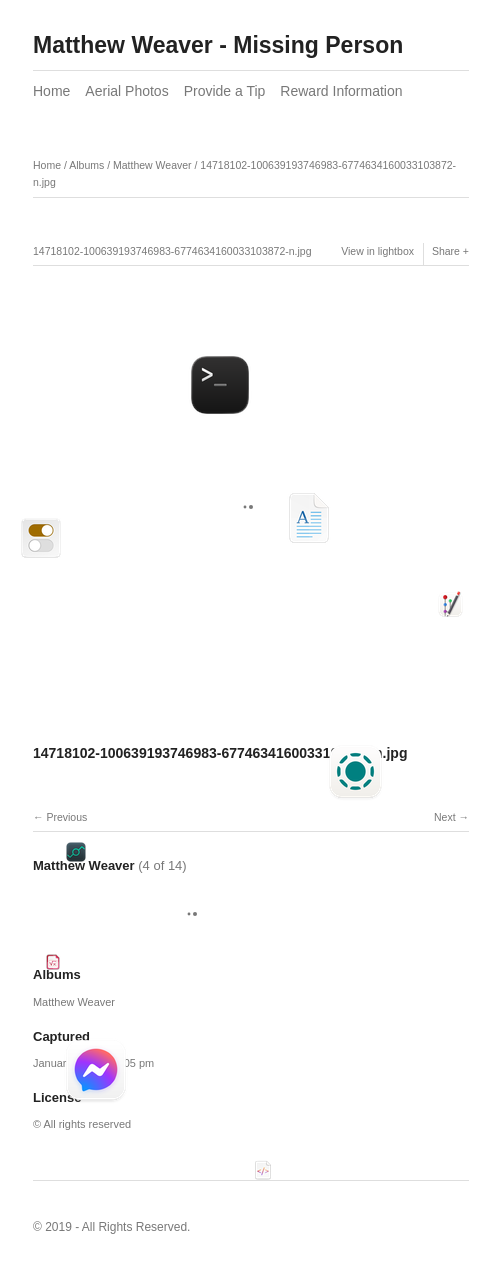 This screenshot has width=502, height=1282. Describe the element at coordinates (76, 852) in the screenshot. I see `open gnome layout switcher settings` at that location.